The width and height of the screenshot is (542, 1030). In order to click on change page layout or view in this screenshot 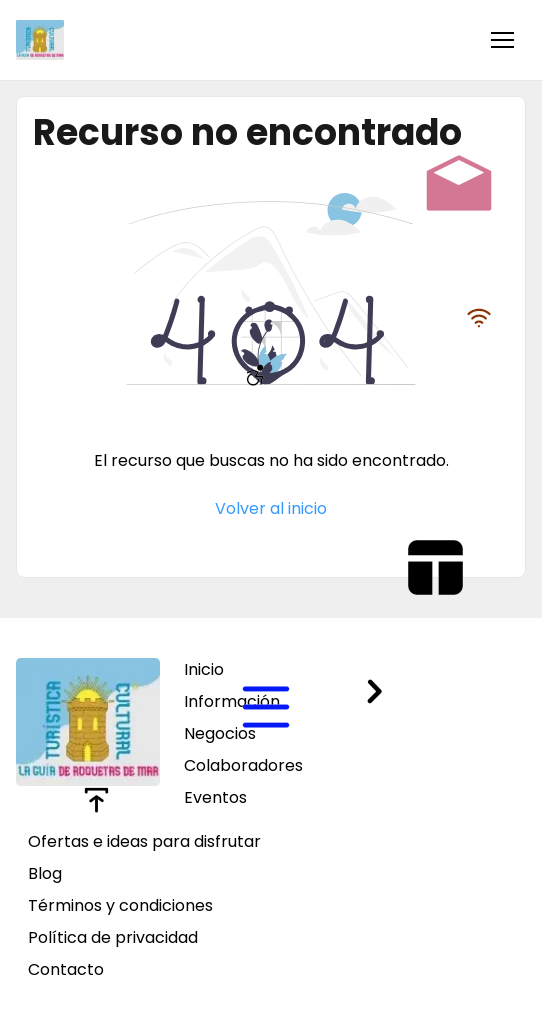, I will do `click(435, 567)`.